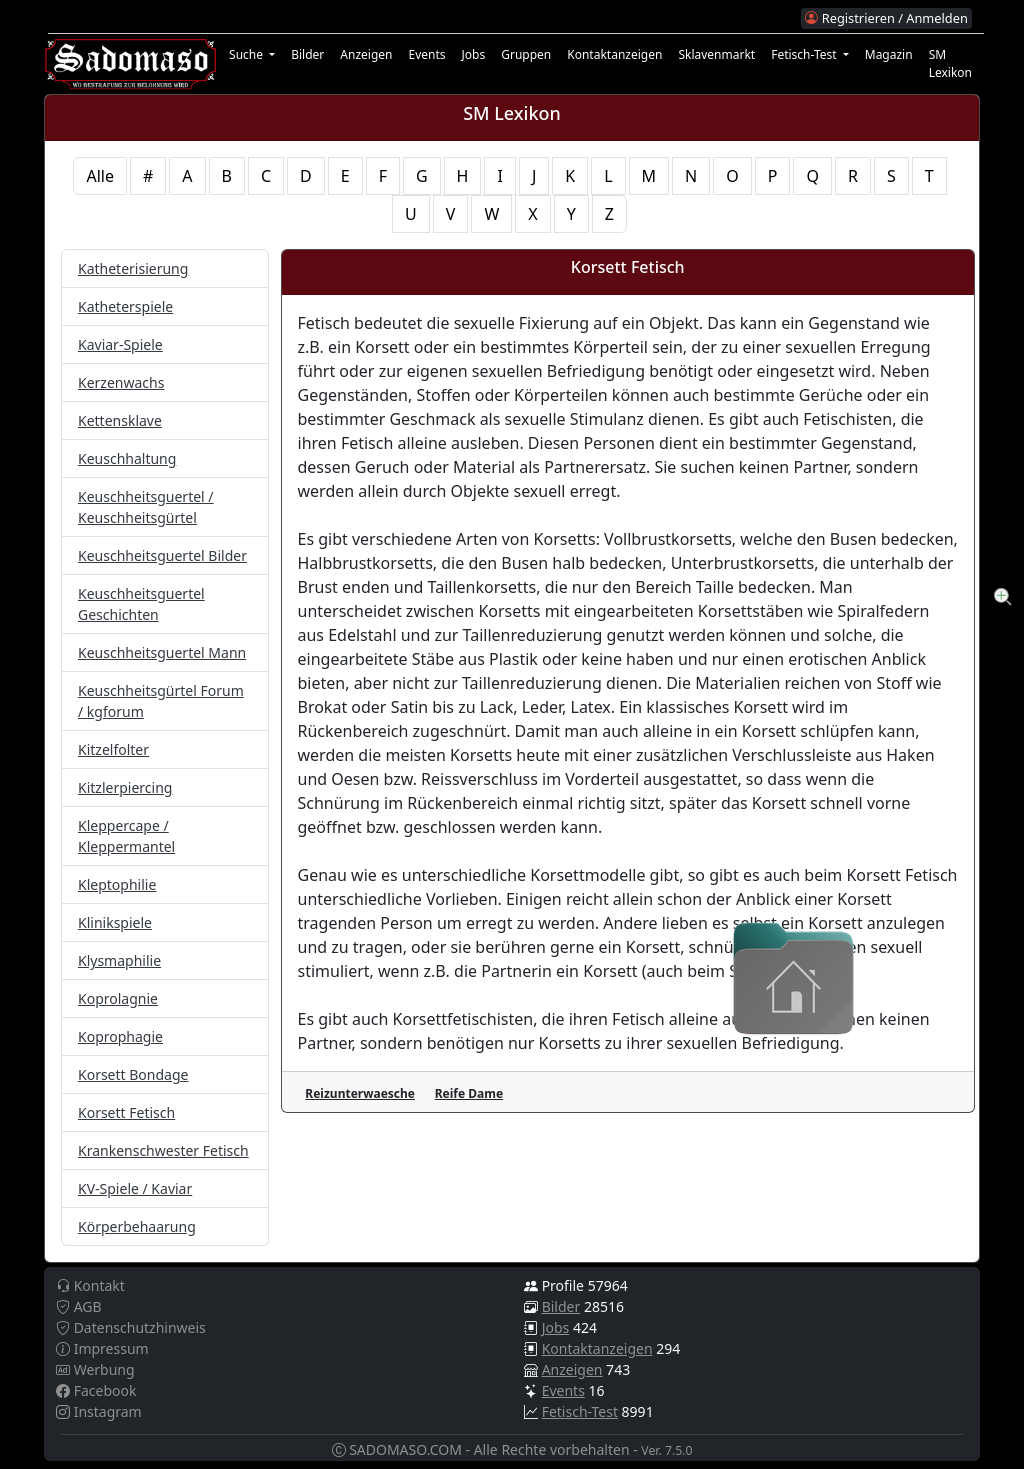  Describe the element at coordinates (793, 978) in the screenshot. I see `access your home folder or personal files` at that location.